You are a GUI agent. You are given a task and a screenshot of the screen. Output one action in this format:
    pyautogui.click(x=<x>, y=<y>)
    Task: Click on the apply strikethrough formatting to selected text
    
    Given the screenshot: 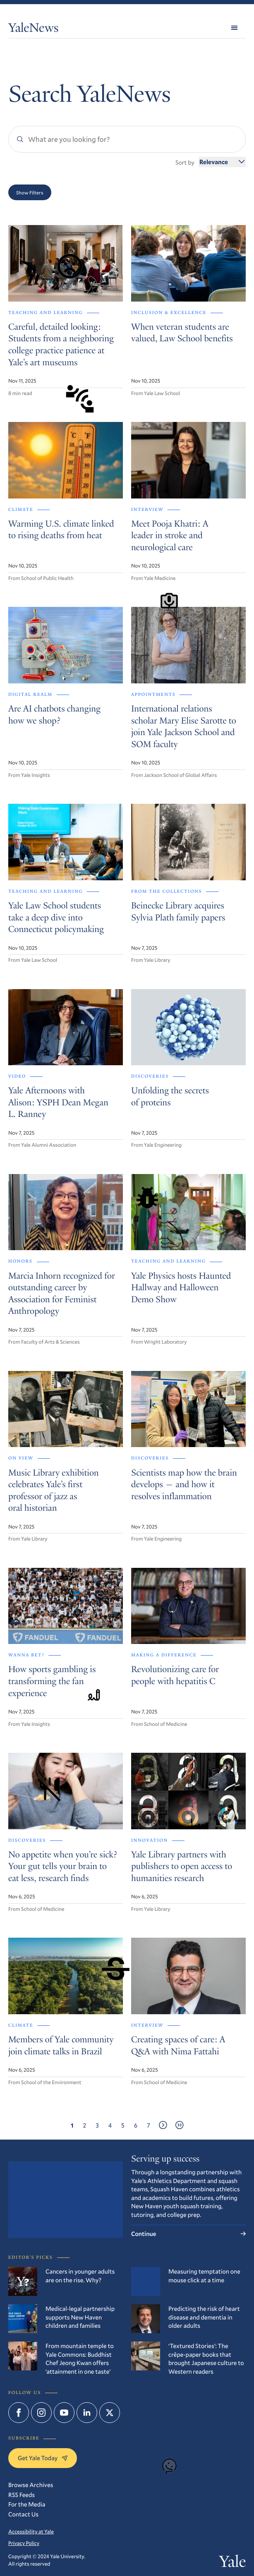 What is the action you would take?
    pyautogui.click(x=115, y=1971)
    